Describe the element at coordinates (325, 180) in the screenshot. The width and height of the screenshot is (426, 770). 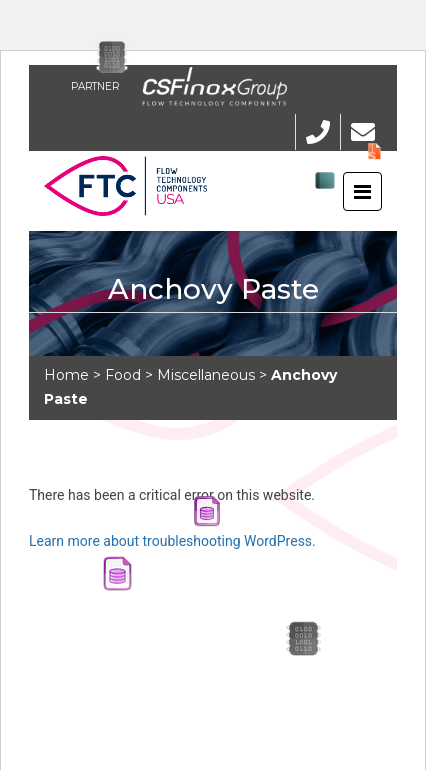
I see `access the desktop folder` at that location.